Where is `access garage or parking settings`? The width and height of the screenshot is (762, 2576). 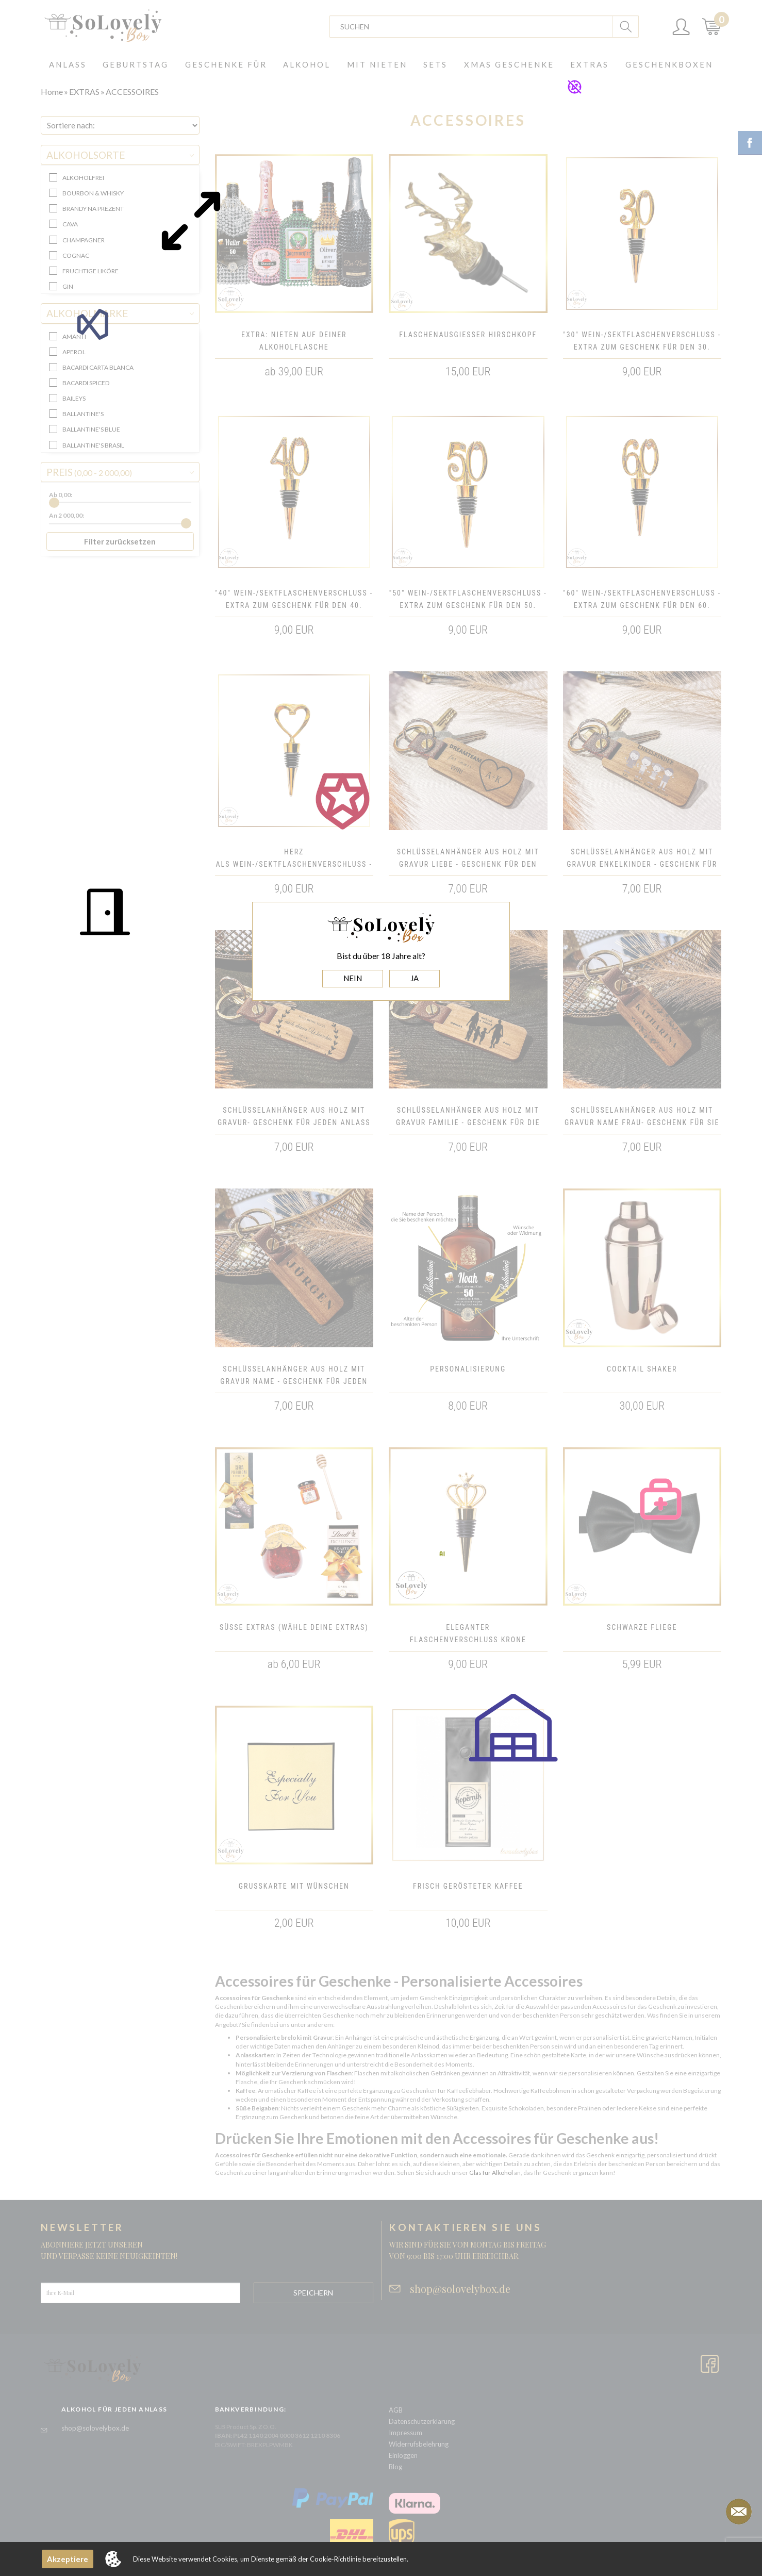 access garage or parking settings is located at coordinates (513, 1732).